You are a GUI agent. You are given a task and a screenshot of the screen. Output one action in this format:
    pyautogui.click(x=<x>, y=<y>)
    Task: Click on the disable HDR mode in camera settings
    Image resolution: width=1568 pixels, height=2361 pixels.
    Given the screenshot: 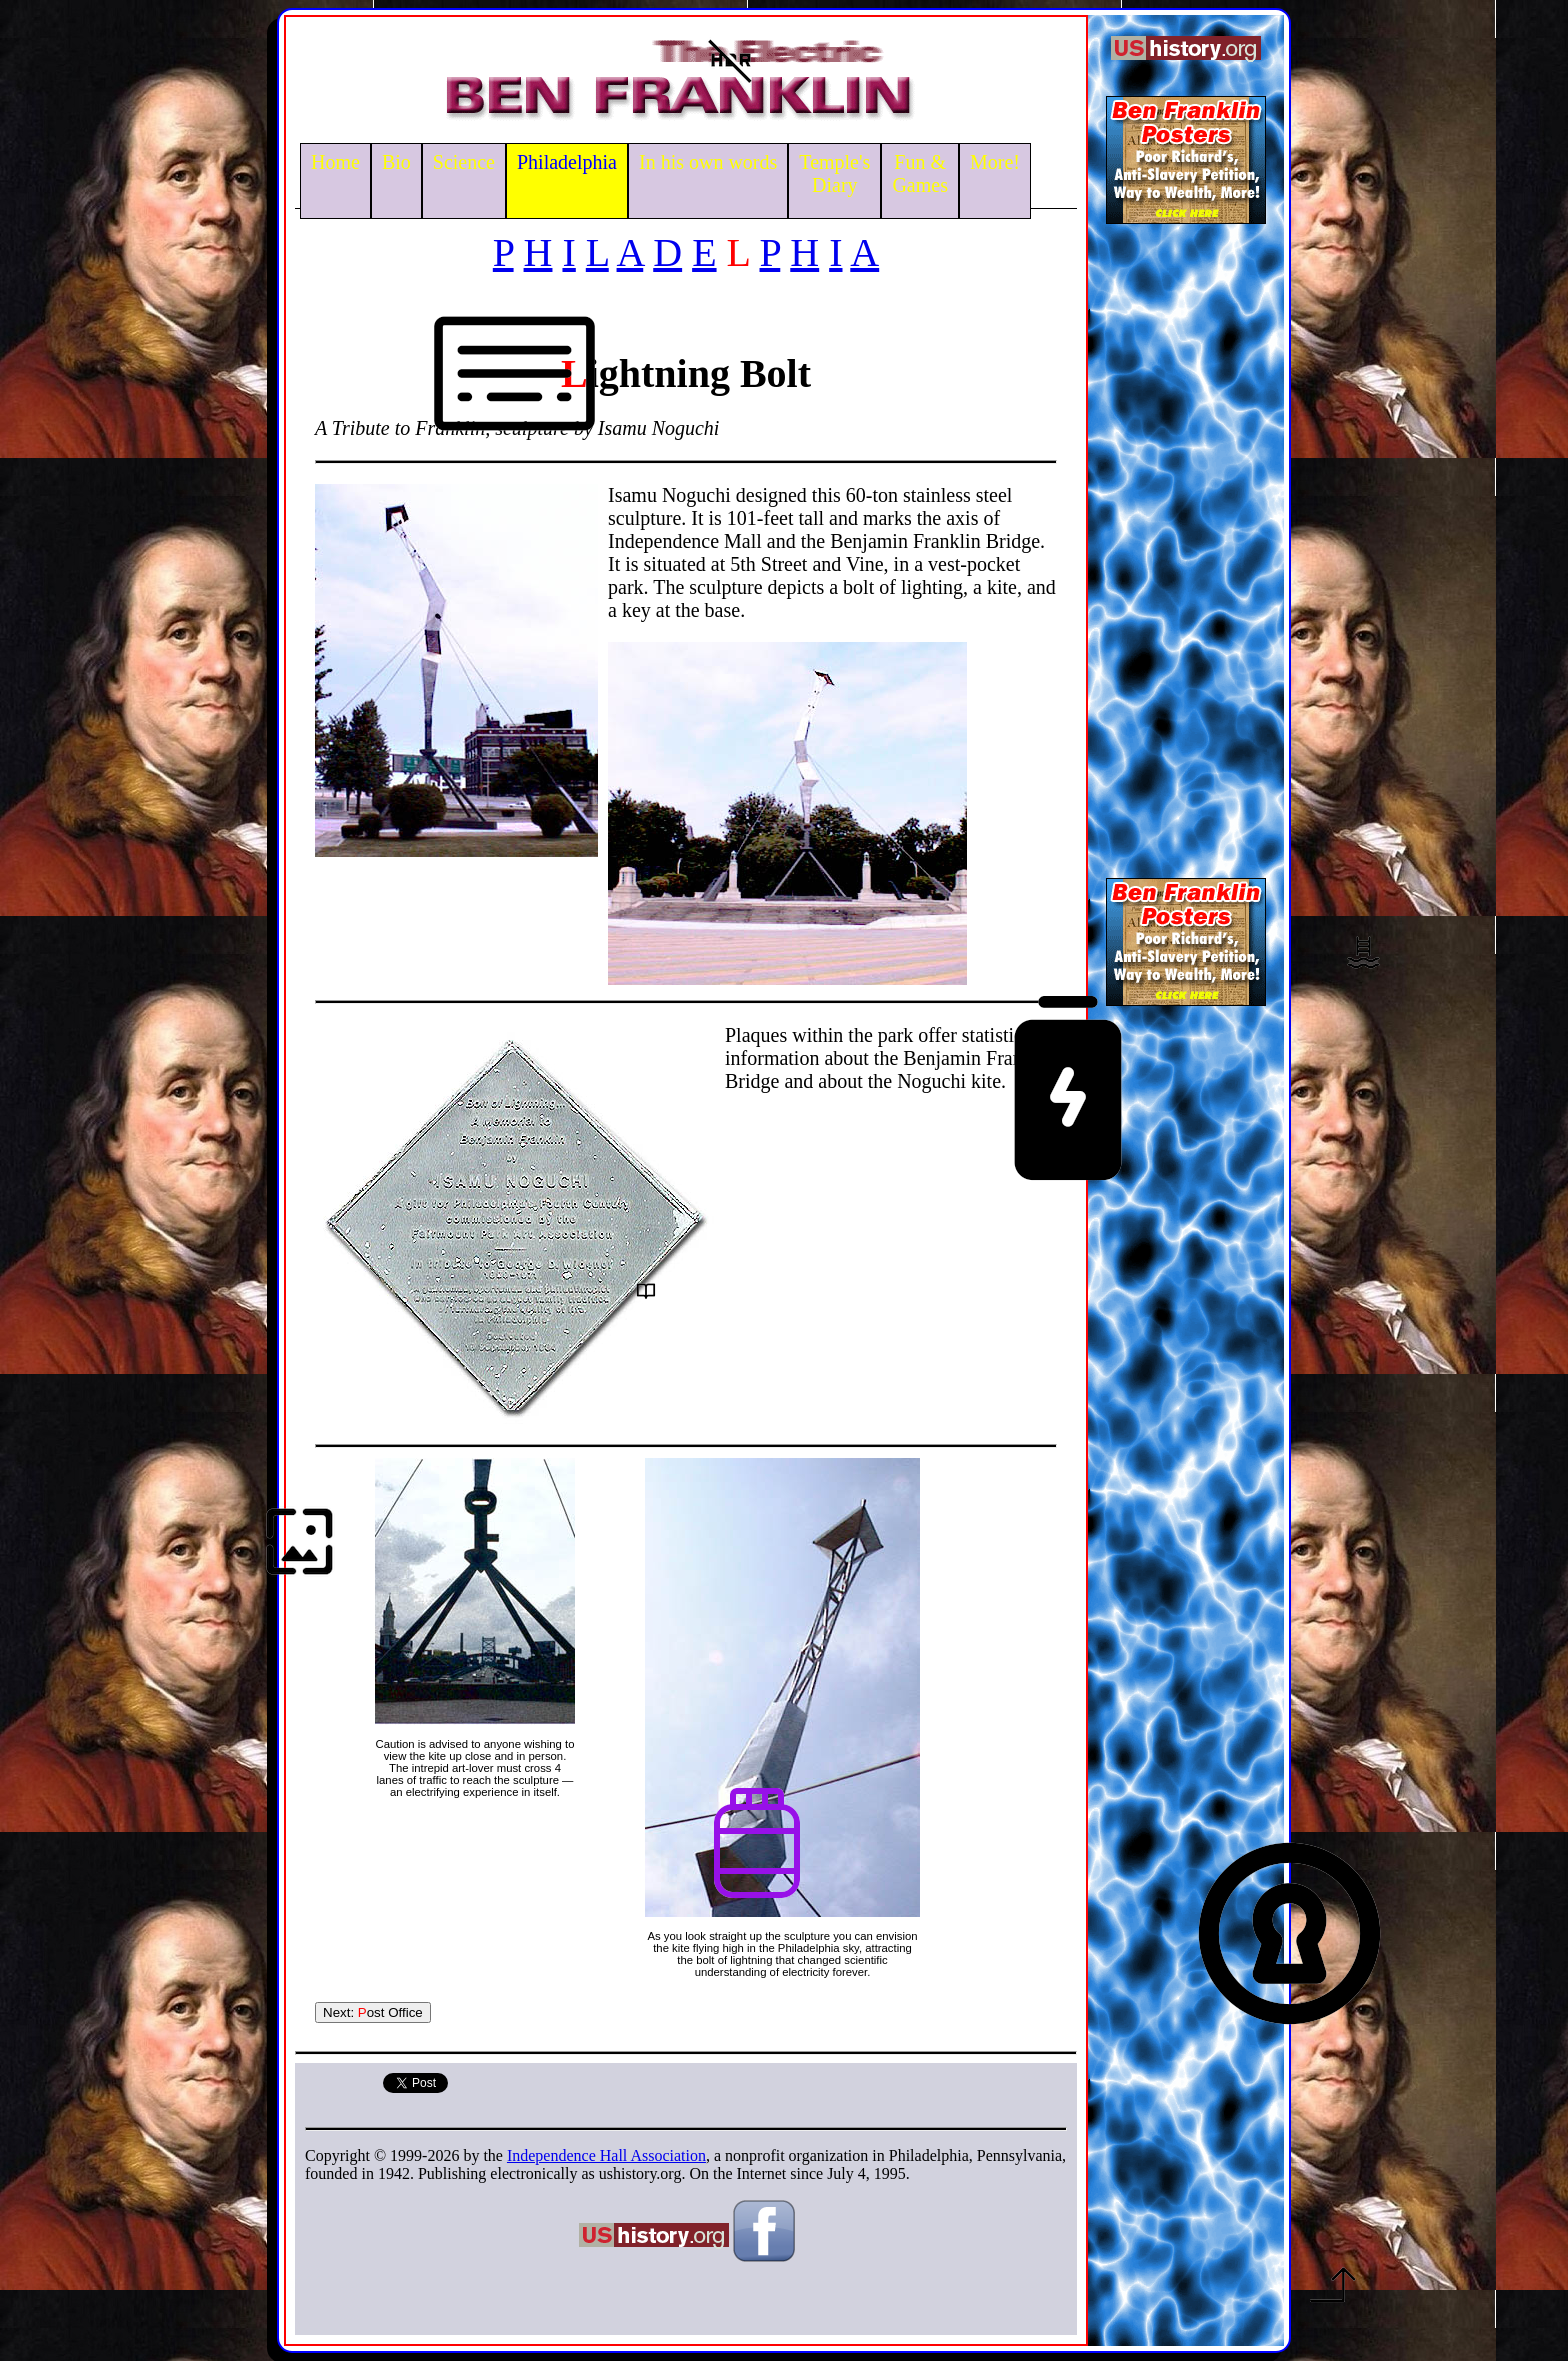 What is the action you would take?
    pyautogui.click(x=731, y=60)
    